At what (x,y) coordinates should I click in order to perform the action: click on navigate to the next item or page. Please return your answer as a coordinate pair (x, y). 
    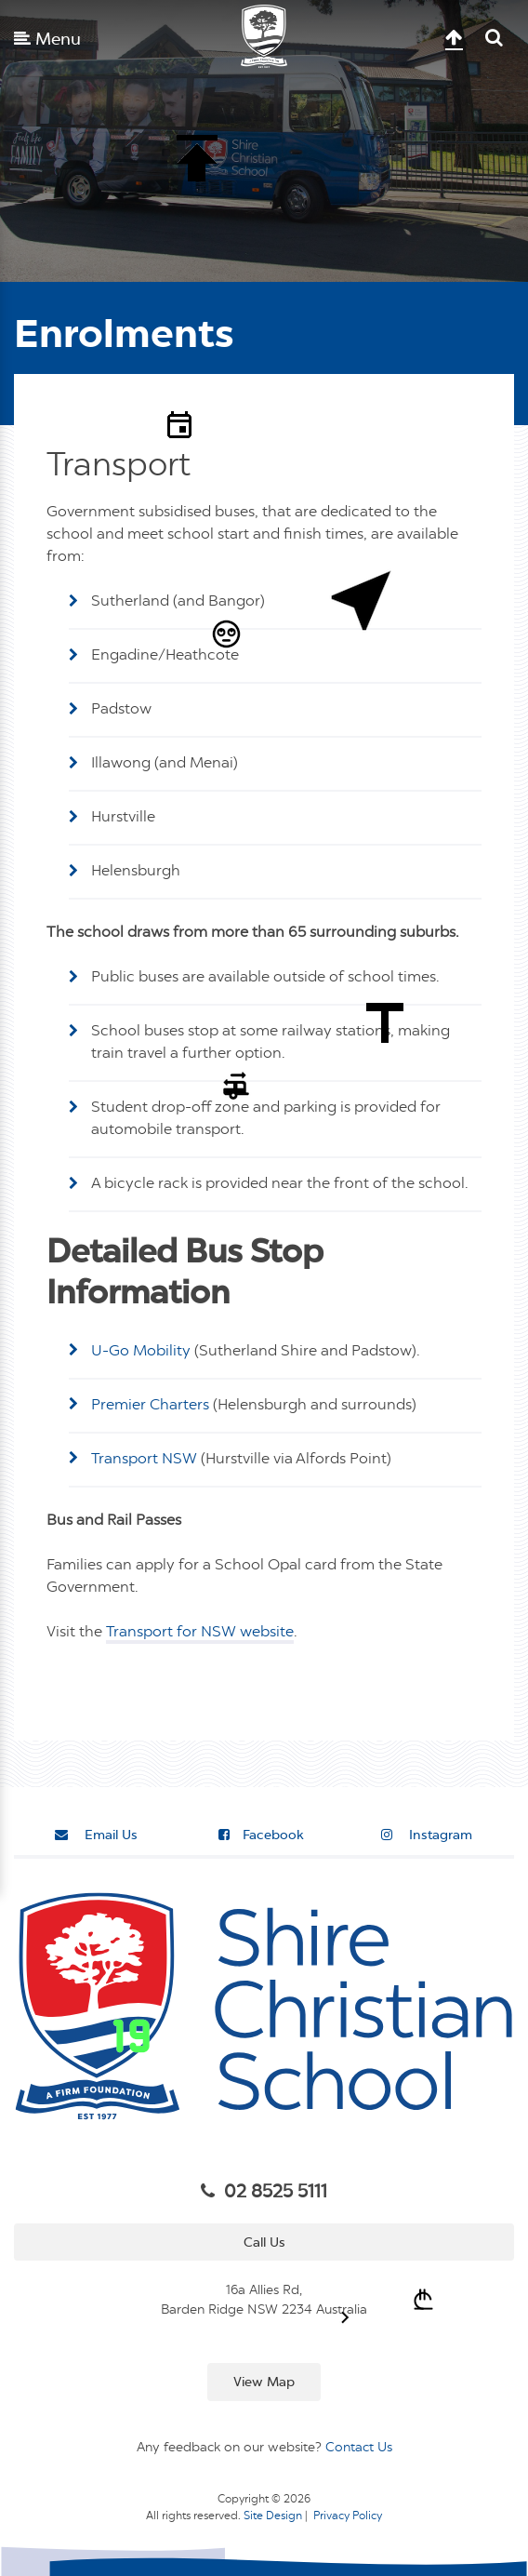
    Looking at the image, I should click on (345, 2317).